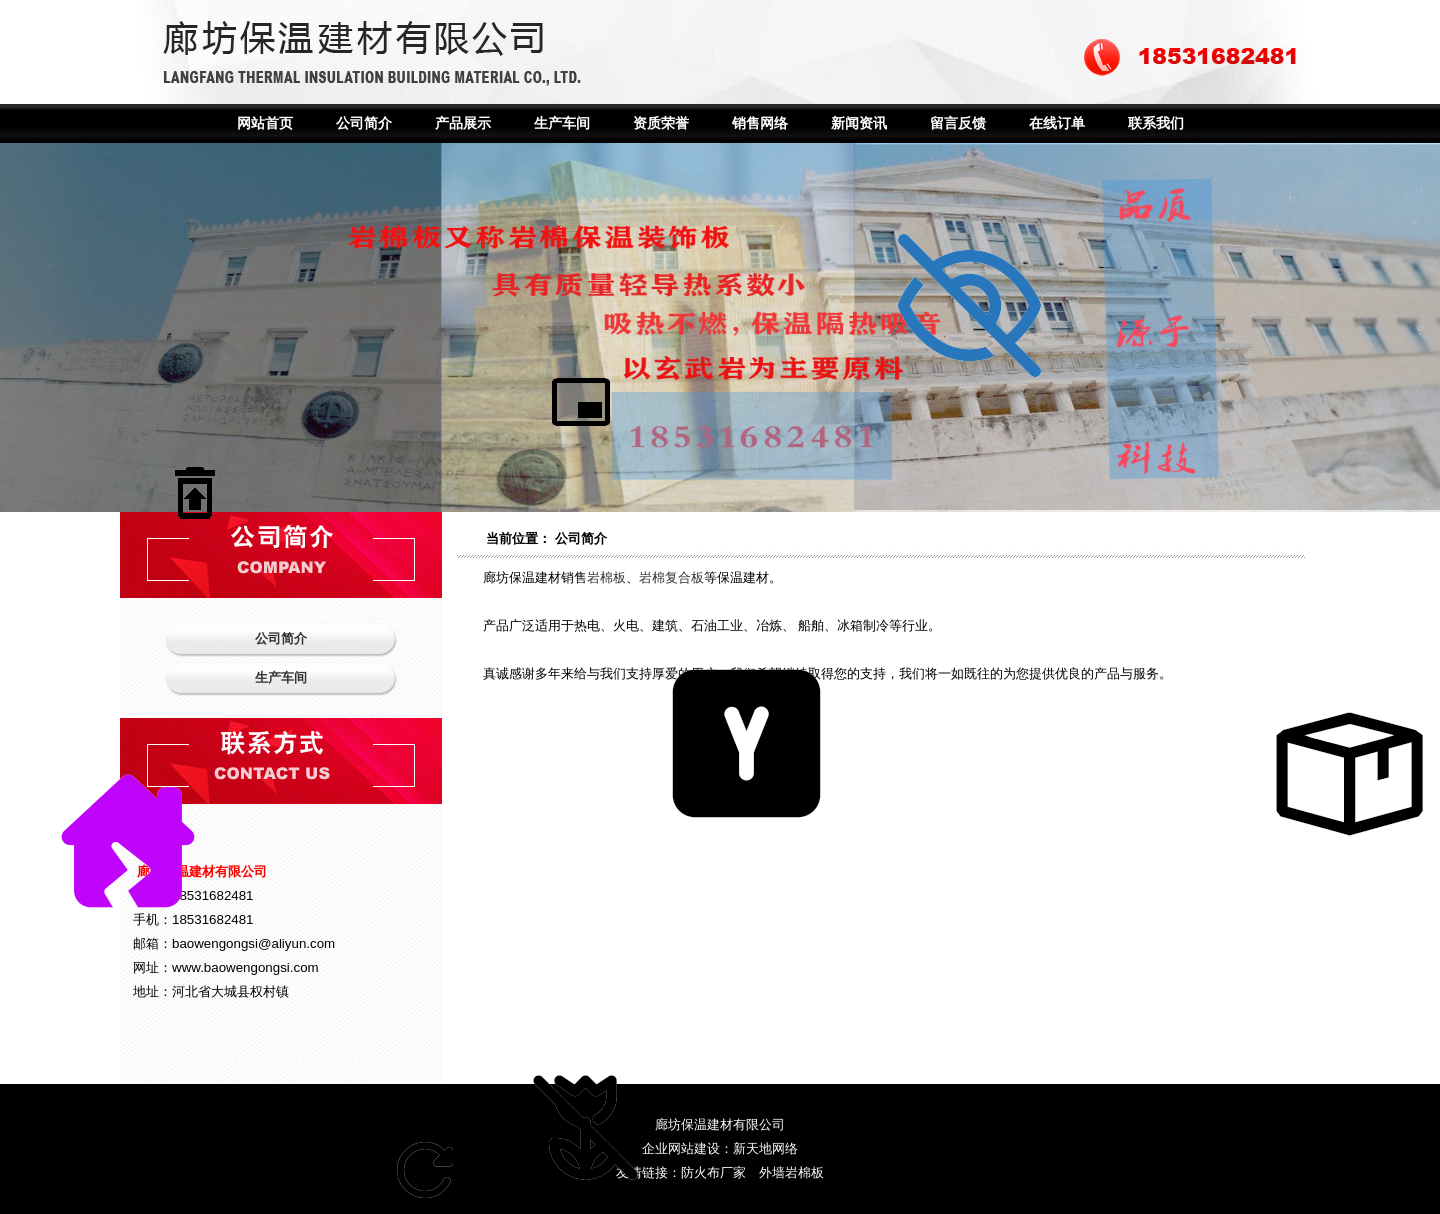  Describe the element at coordinates (581, 402) in the screenshot. I see `add branding or watermark to content` at that location.